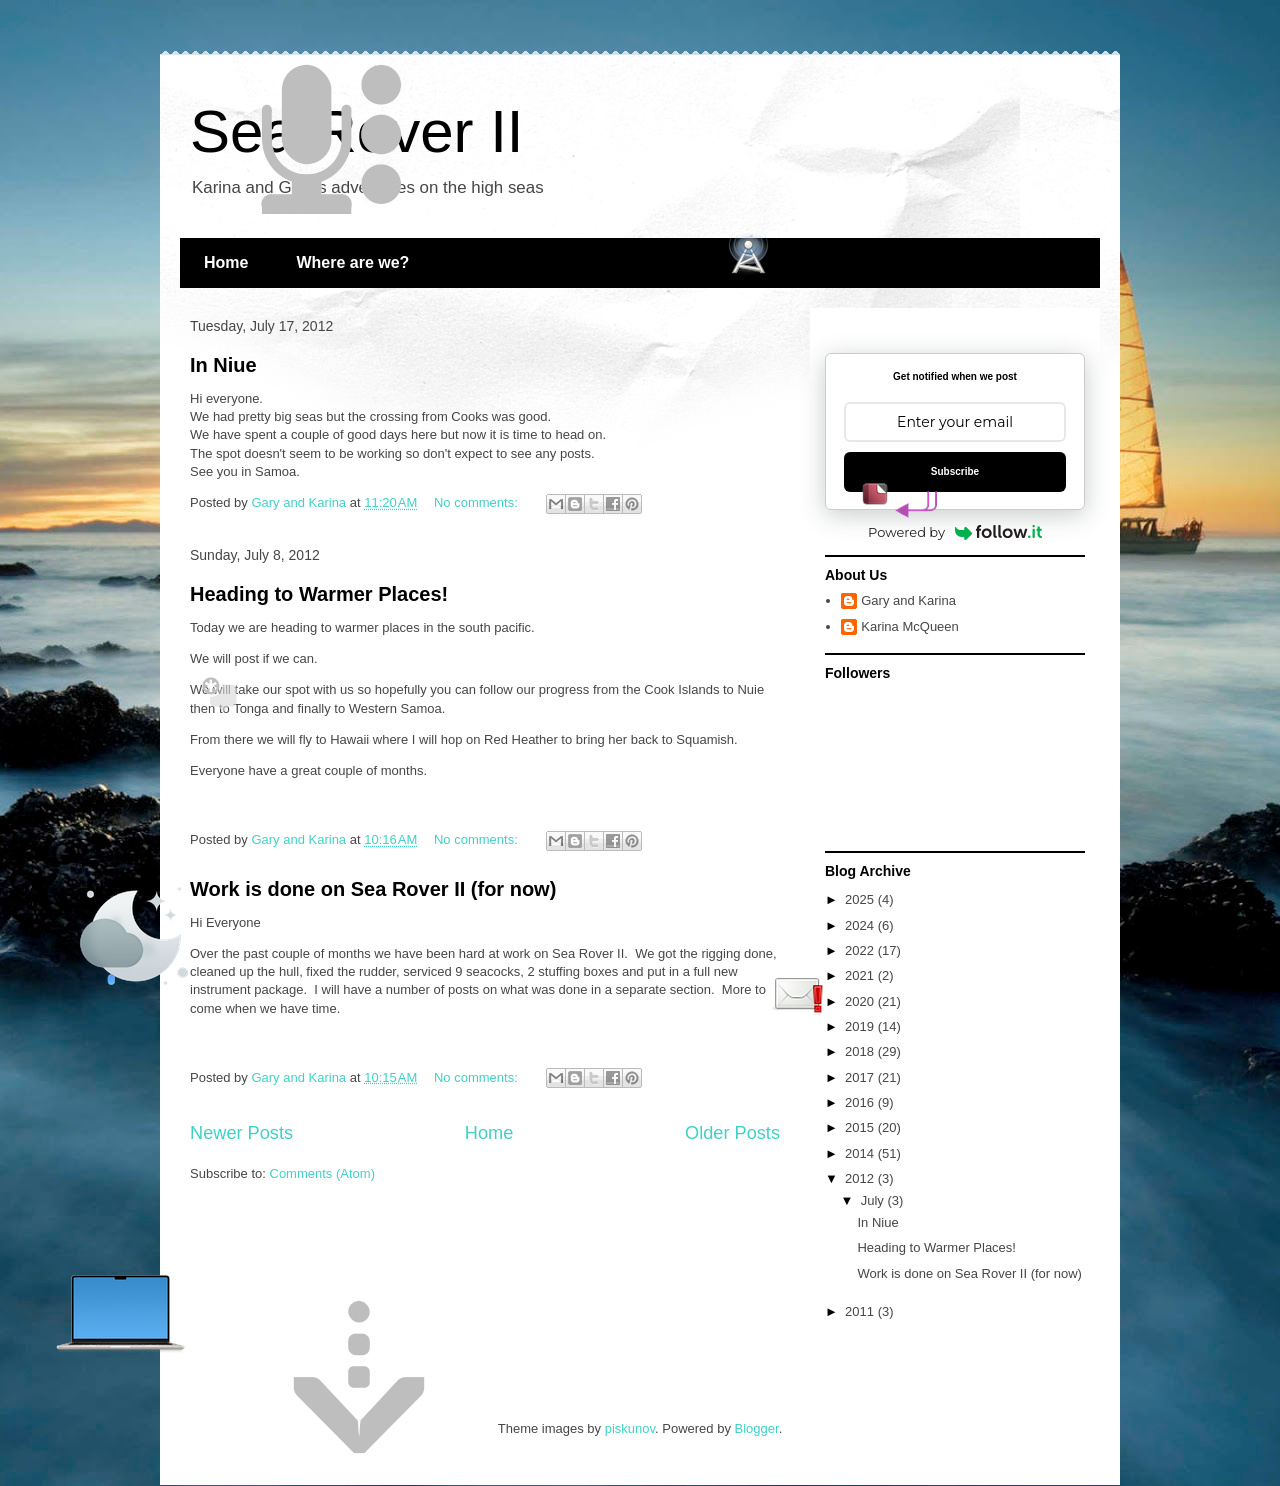 The width and height of the screenshot is (1280, 1486). Describe the element at coordinates (875, 493) in the screenshot. I see `change desktop wallpaper settings` at that location.